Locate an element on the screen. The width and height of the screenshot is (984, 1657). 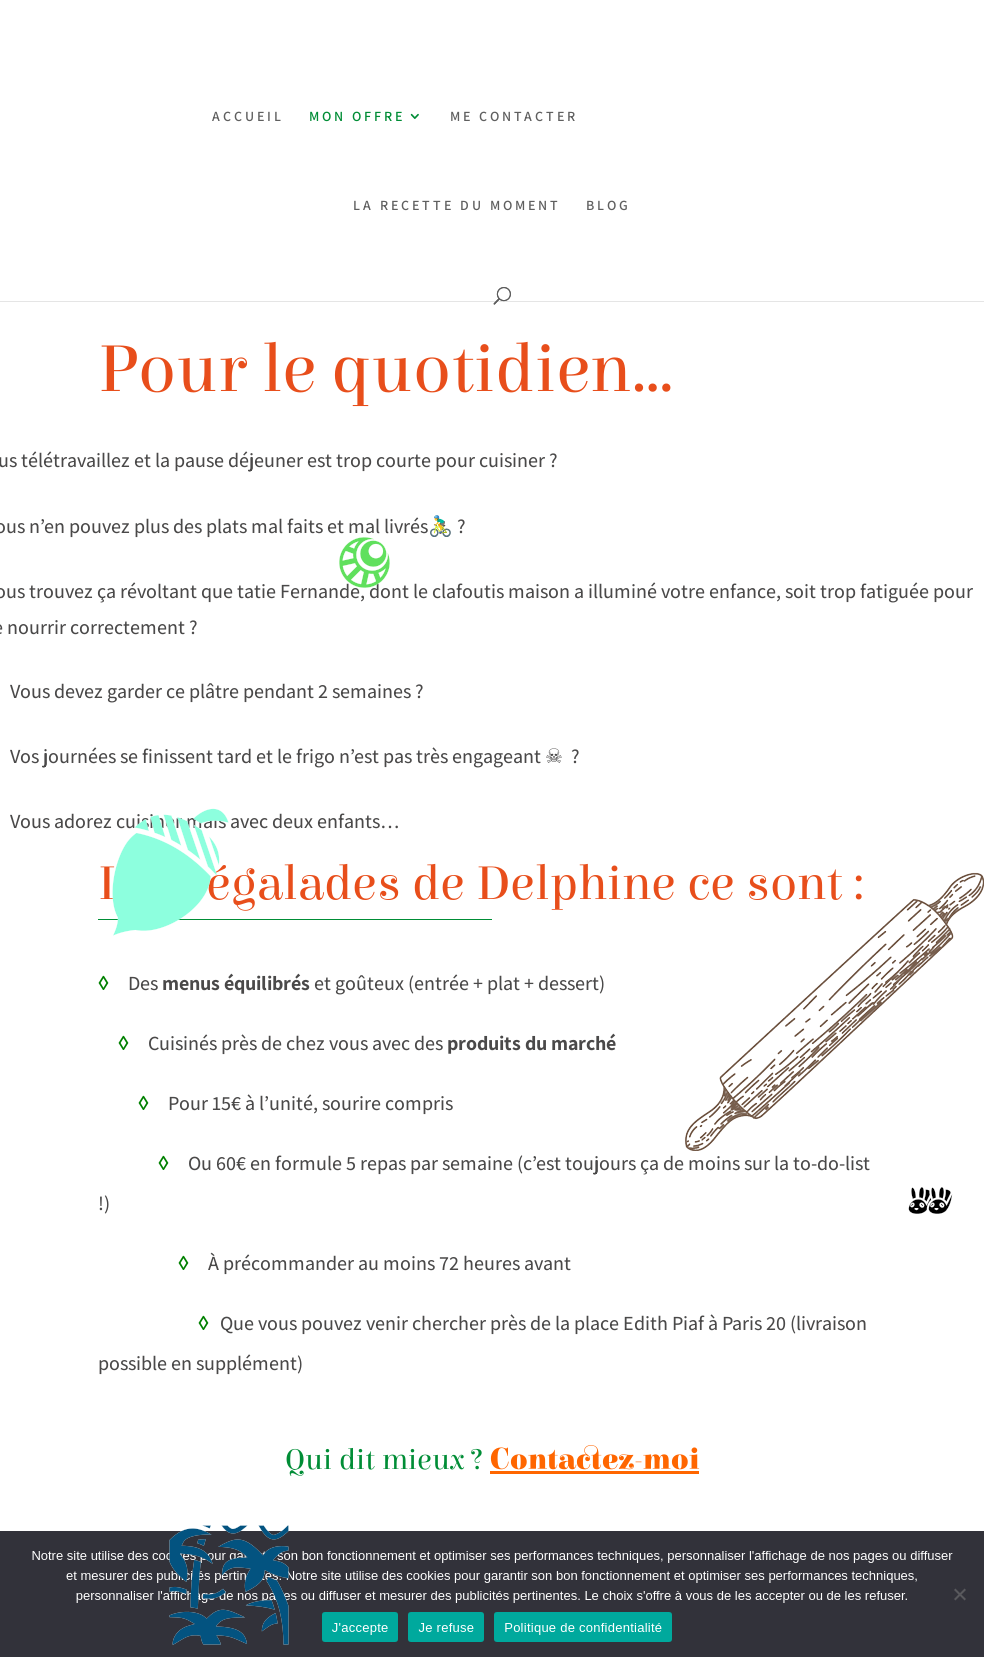
select jungle or tropical environment is located at coordinates (229, 1585).